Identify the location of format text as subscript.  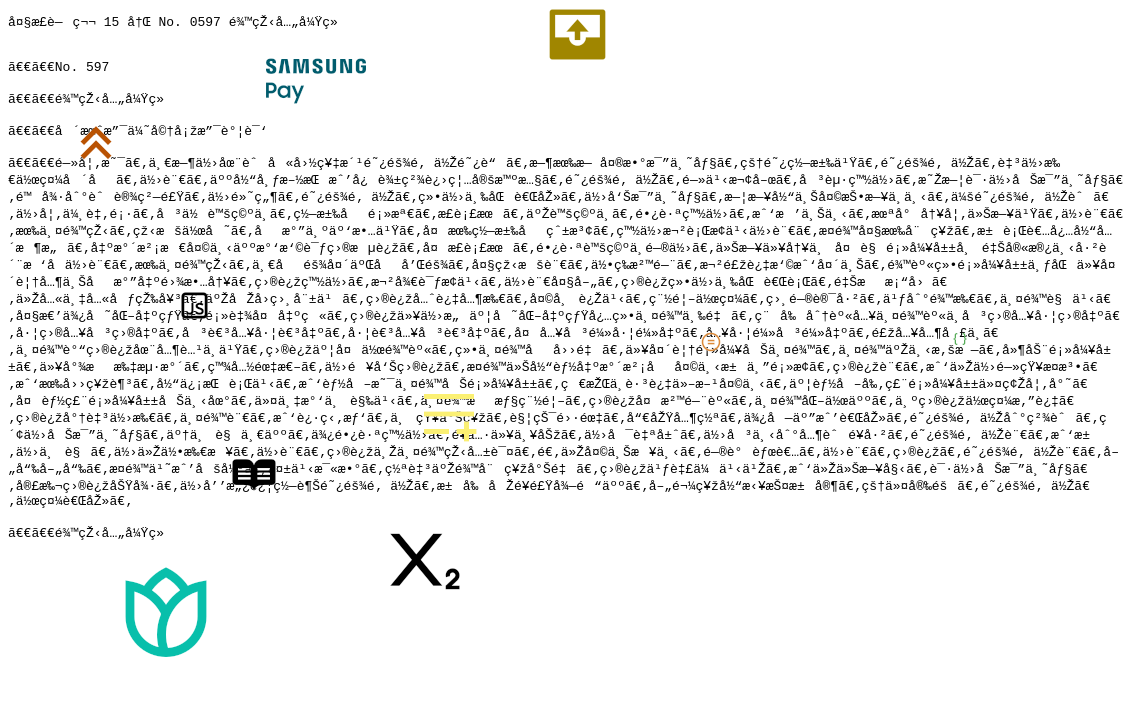
(421, 561).